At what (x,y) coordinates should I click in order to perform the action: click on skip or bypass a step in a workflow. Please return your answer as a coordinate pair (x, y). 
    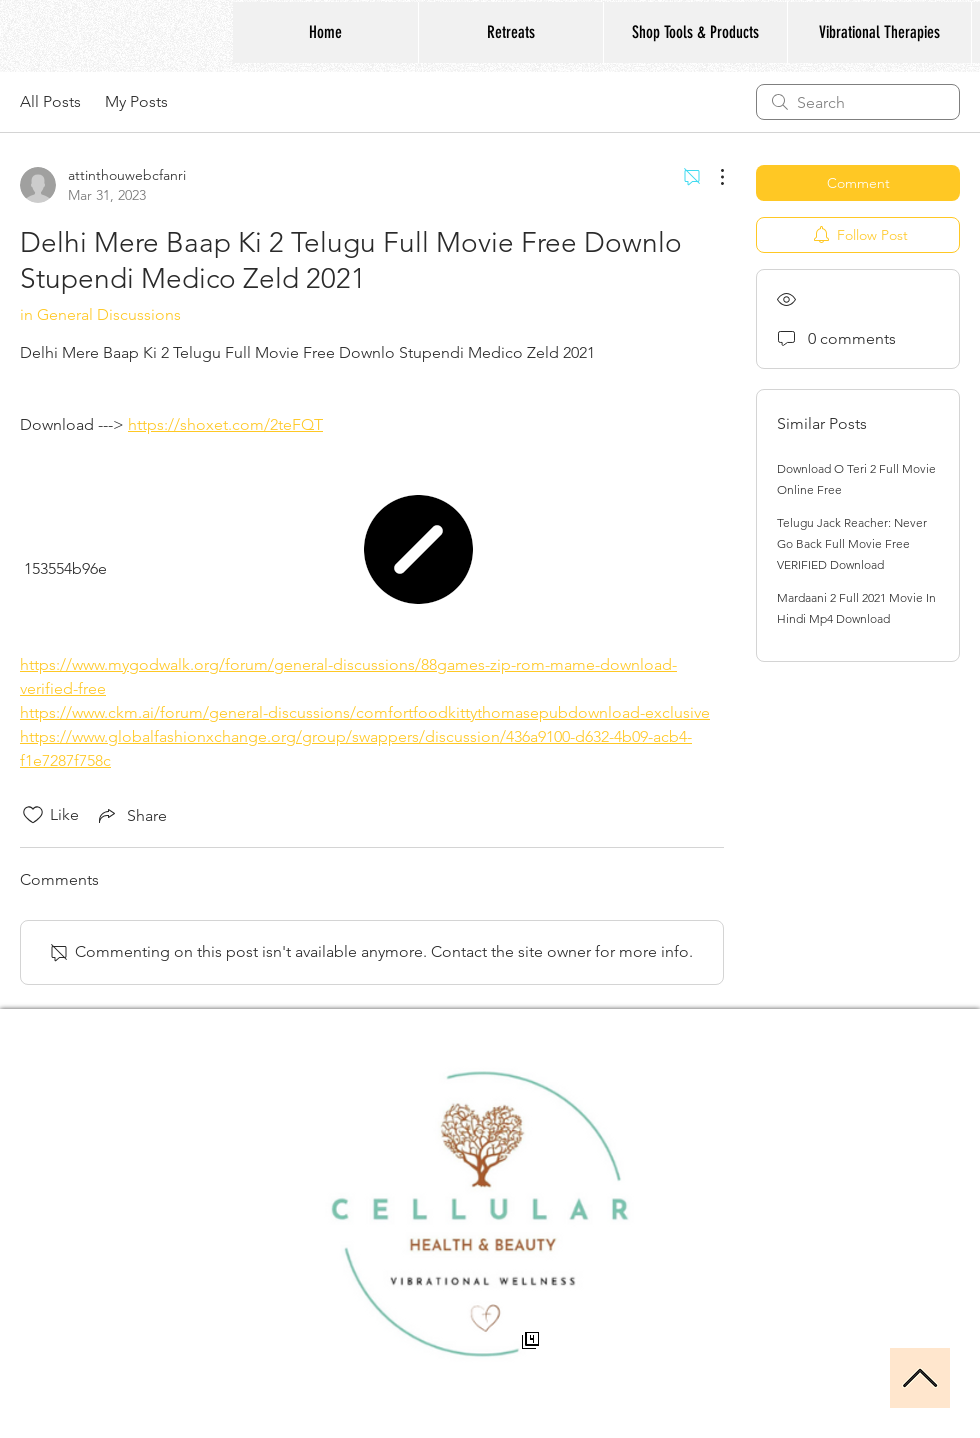
    Looking at the image, I should click on (418, 549).